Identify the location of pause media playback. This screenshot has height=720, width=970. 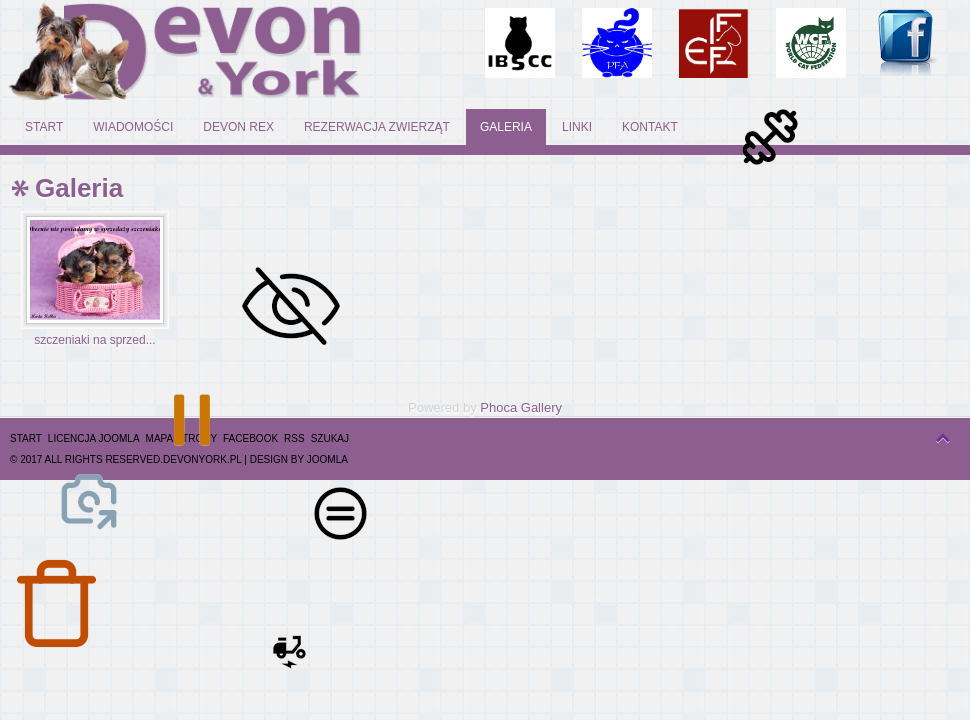
(192, 420).